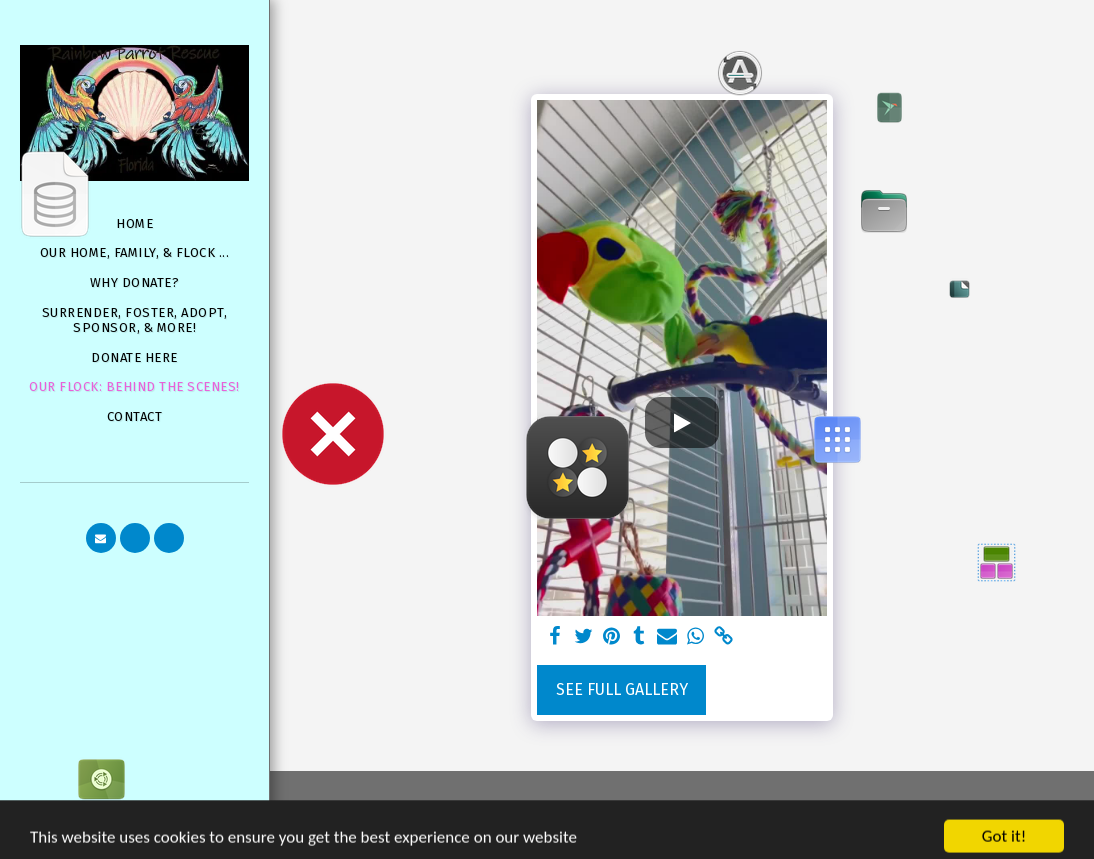 The height and width of the screenshot is (859, 1094). Describe the element at coordinates (55, 194) in the screenshot. I see `open a database file` at that location.